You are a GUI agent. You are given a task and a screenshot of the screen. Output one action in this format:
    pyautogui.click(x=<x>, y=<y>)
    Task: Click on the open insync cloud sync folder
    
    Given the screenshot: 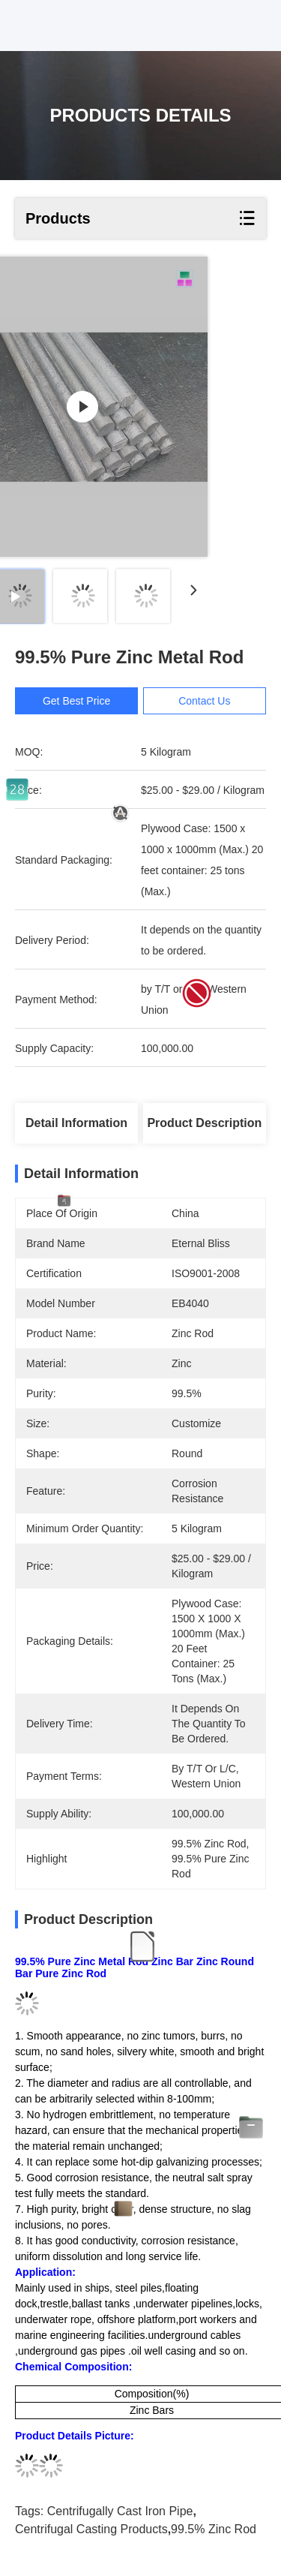 What is the action you would take?
    pyautogui.click(x=64, y=1200)
    